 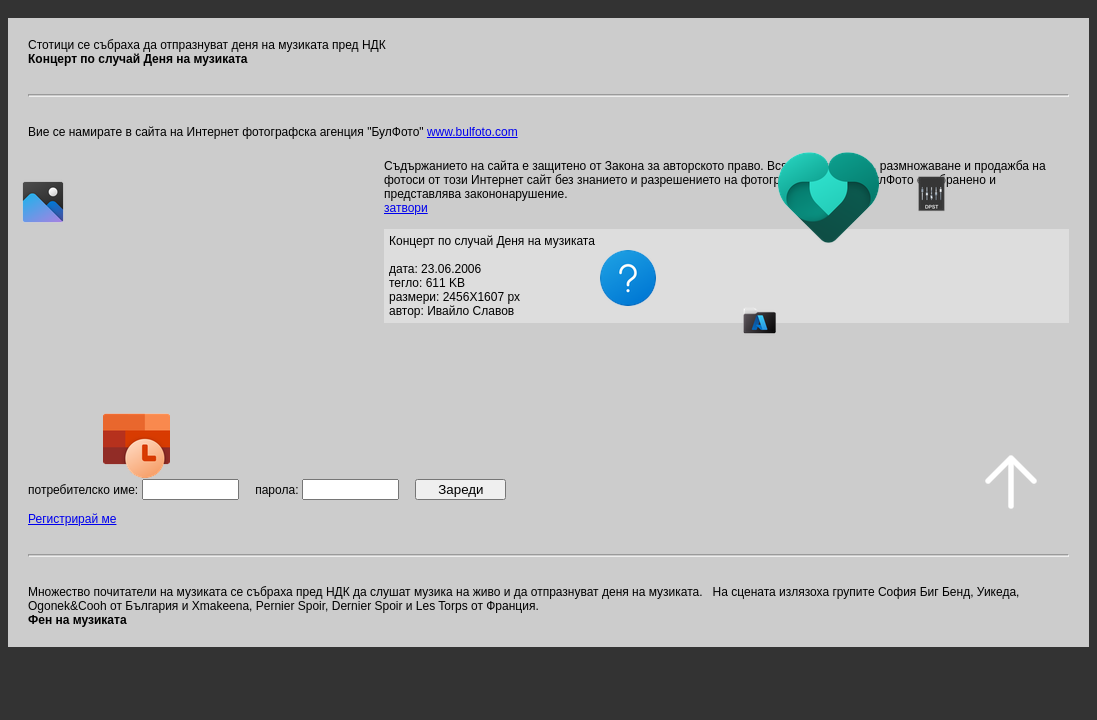 I want to click on access help or support information, so click(x=628, y=278).